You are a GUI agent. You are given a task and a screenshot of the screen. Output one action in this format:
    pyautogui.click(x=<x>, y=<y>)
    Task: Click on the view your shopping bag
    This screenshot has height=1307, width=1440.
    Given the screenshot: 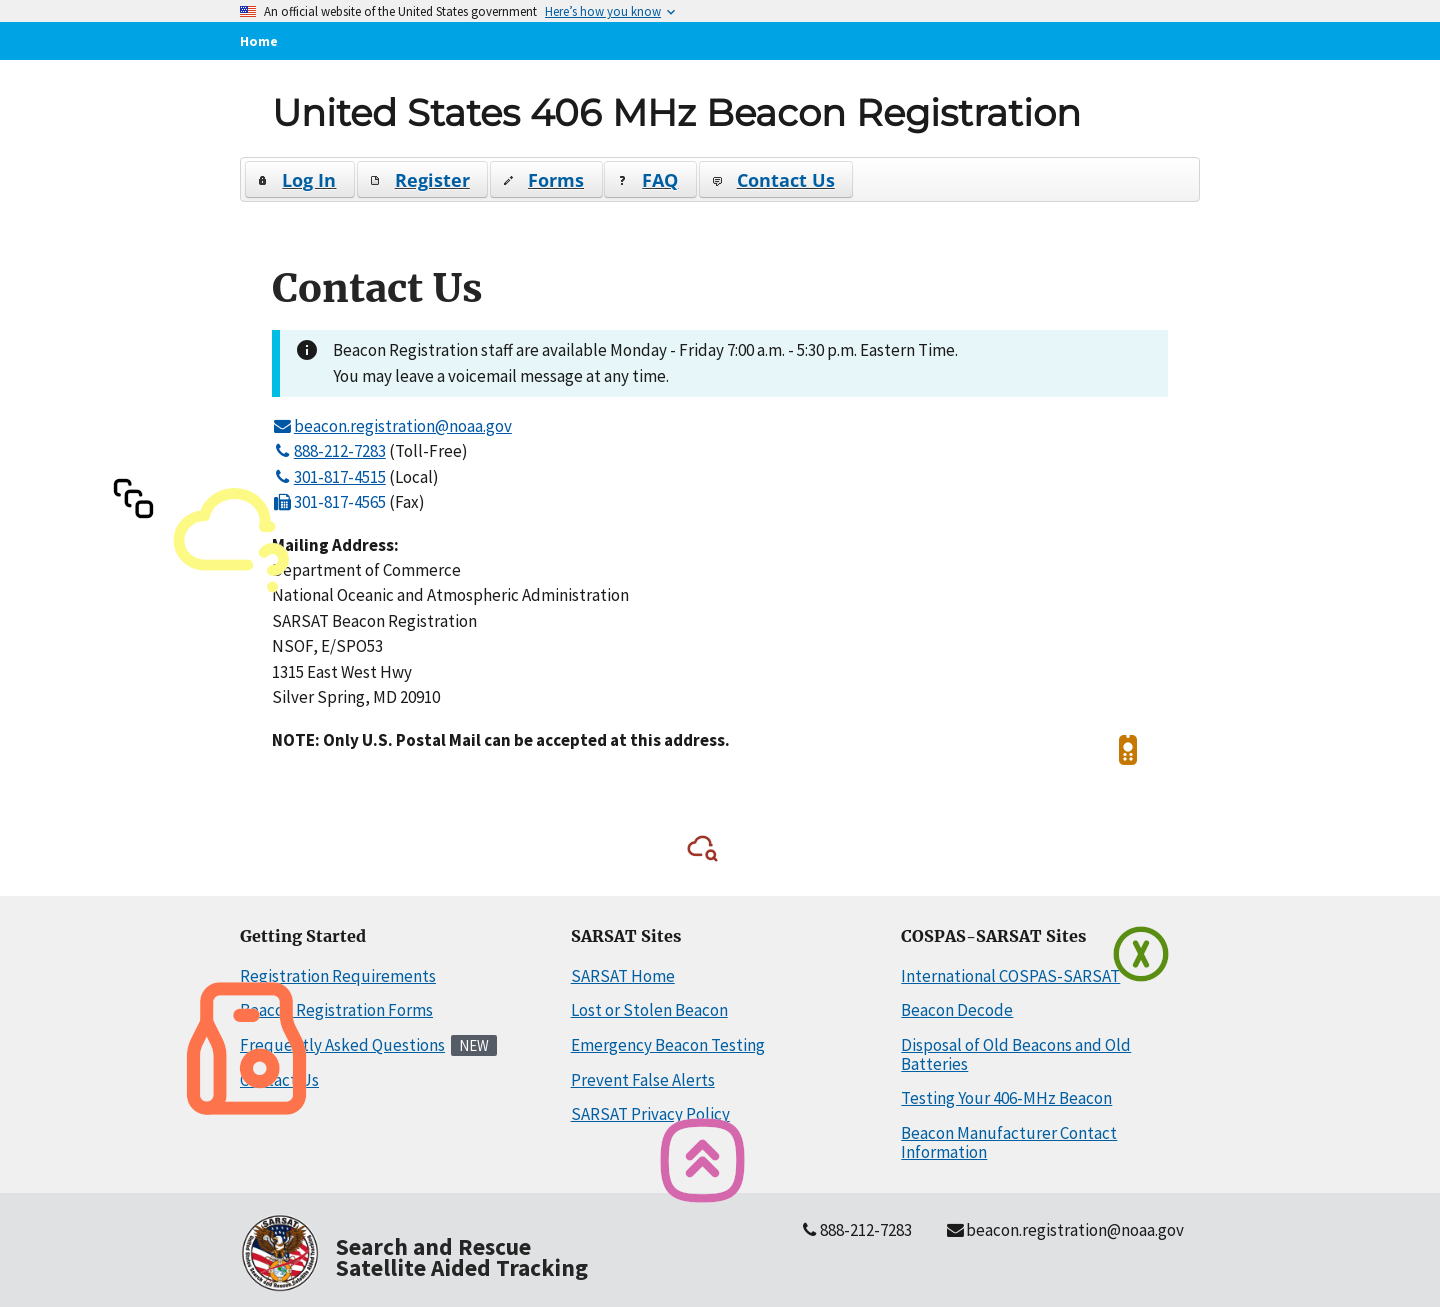 What is the action you would take?
    pyautogui.click(x=246, y=1048)
    